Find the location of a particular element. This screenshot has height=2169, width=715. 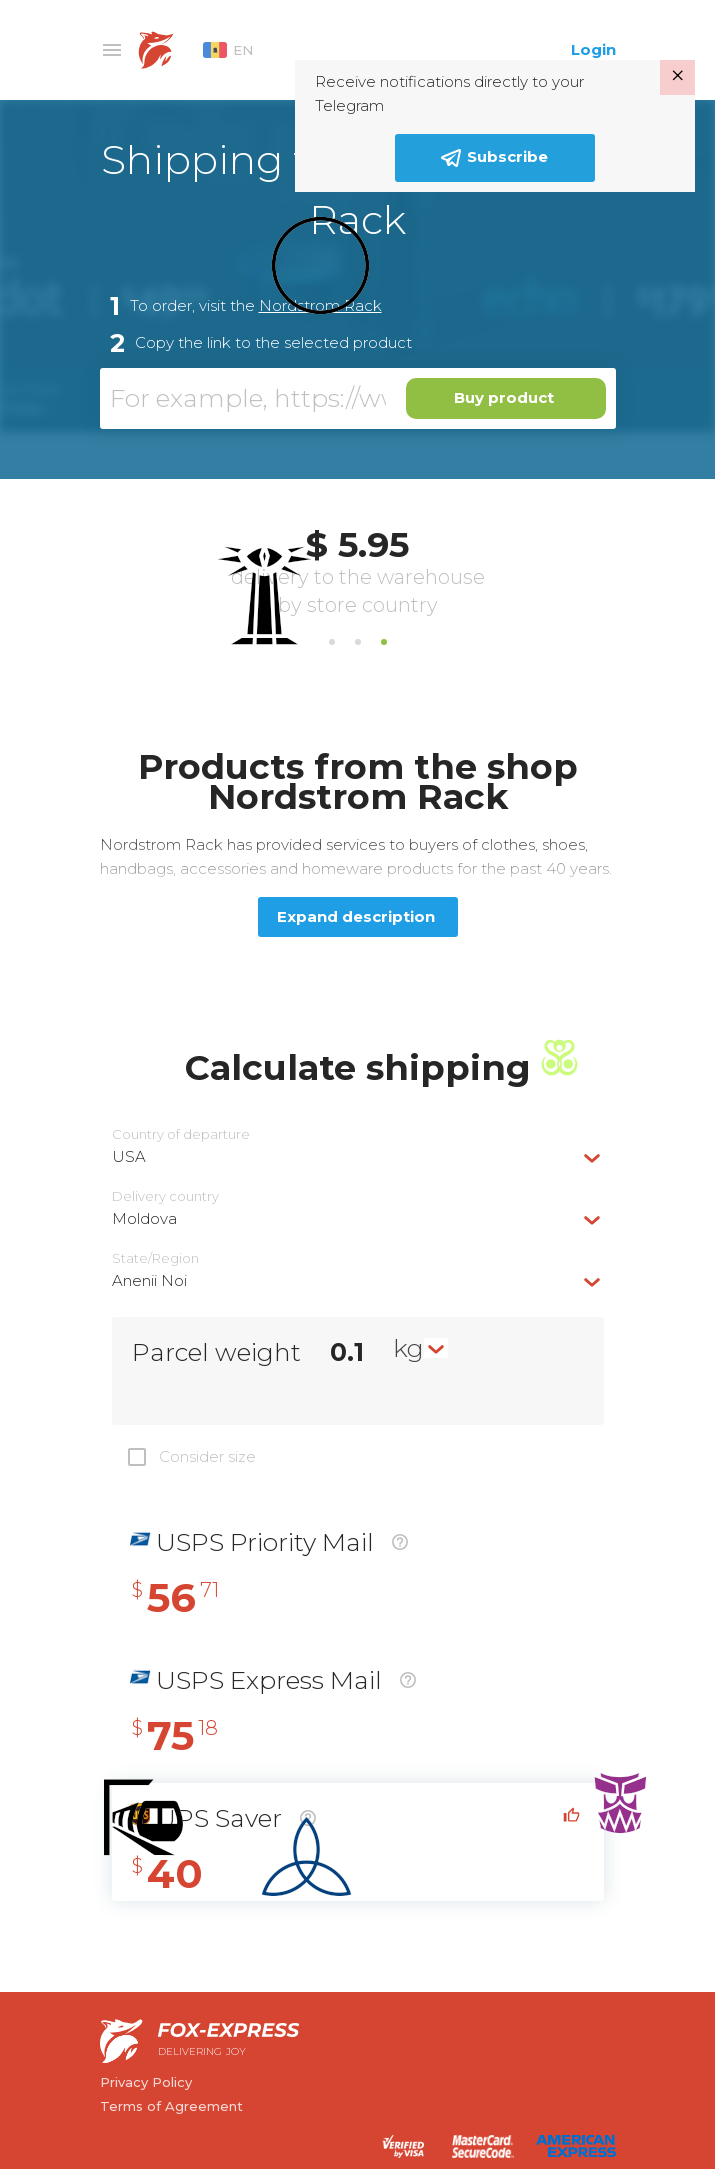

celtic or trinity knot symbol is located at coordinates (306, 1856).